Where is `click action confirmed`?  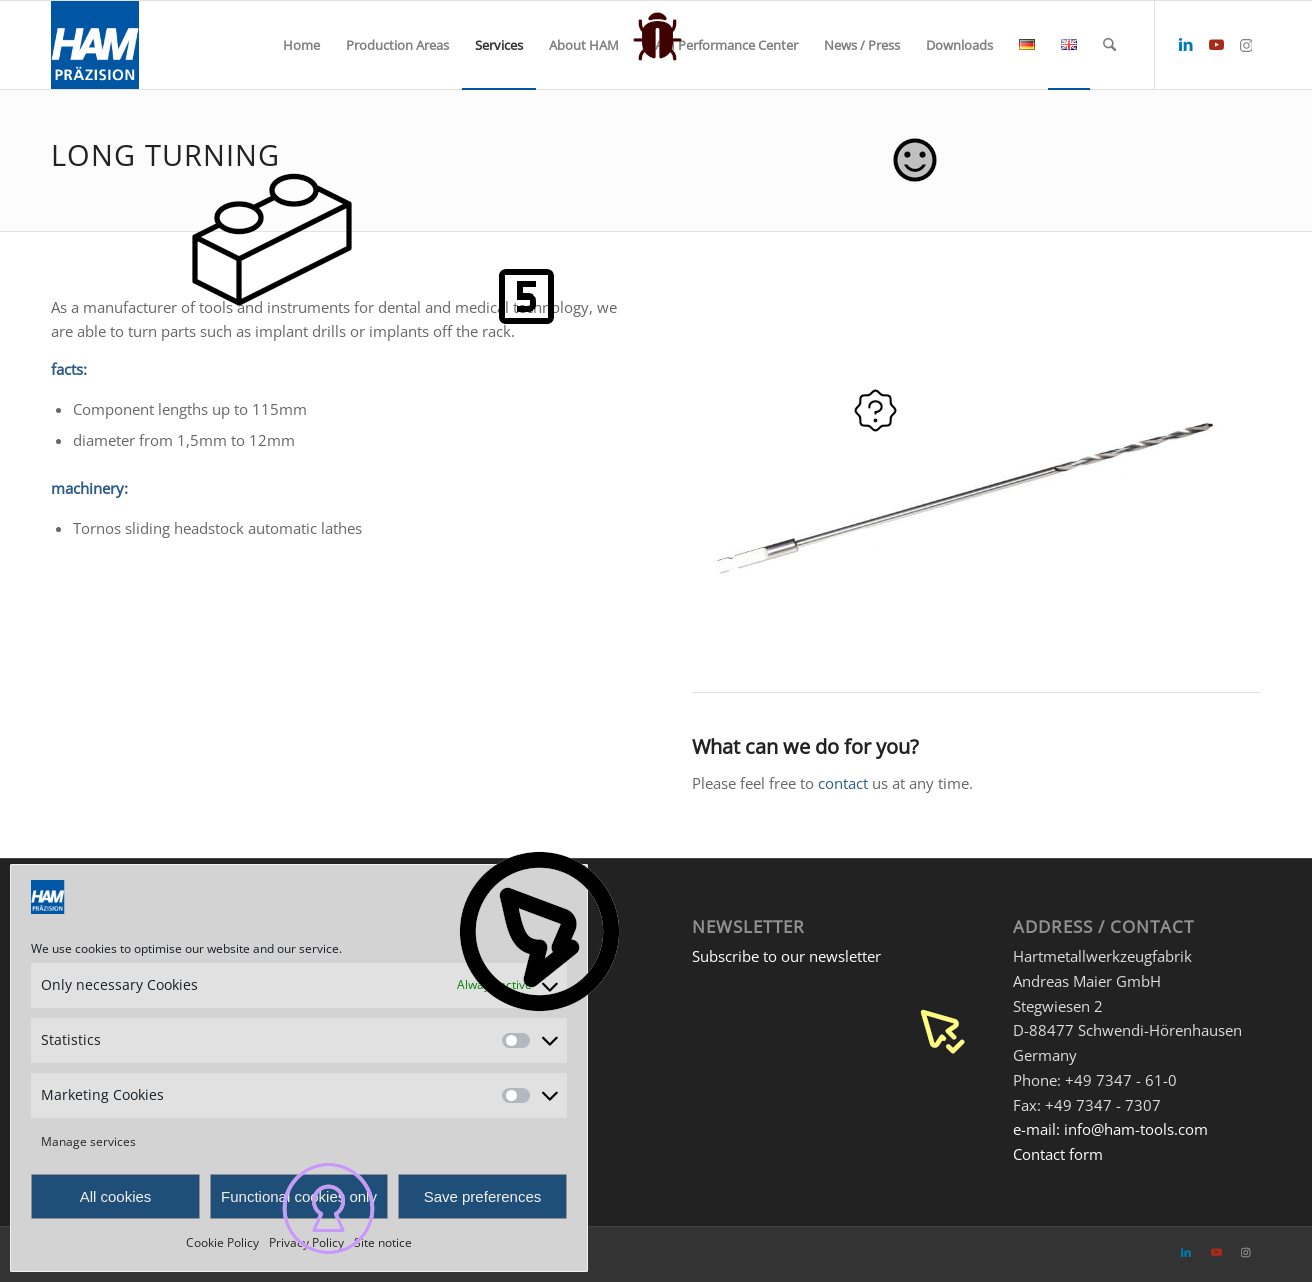 click action confirmed is located at coordinates (941, 1030).